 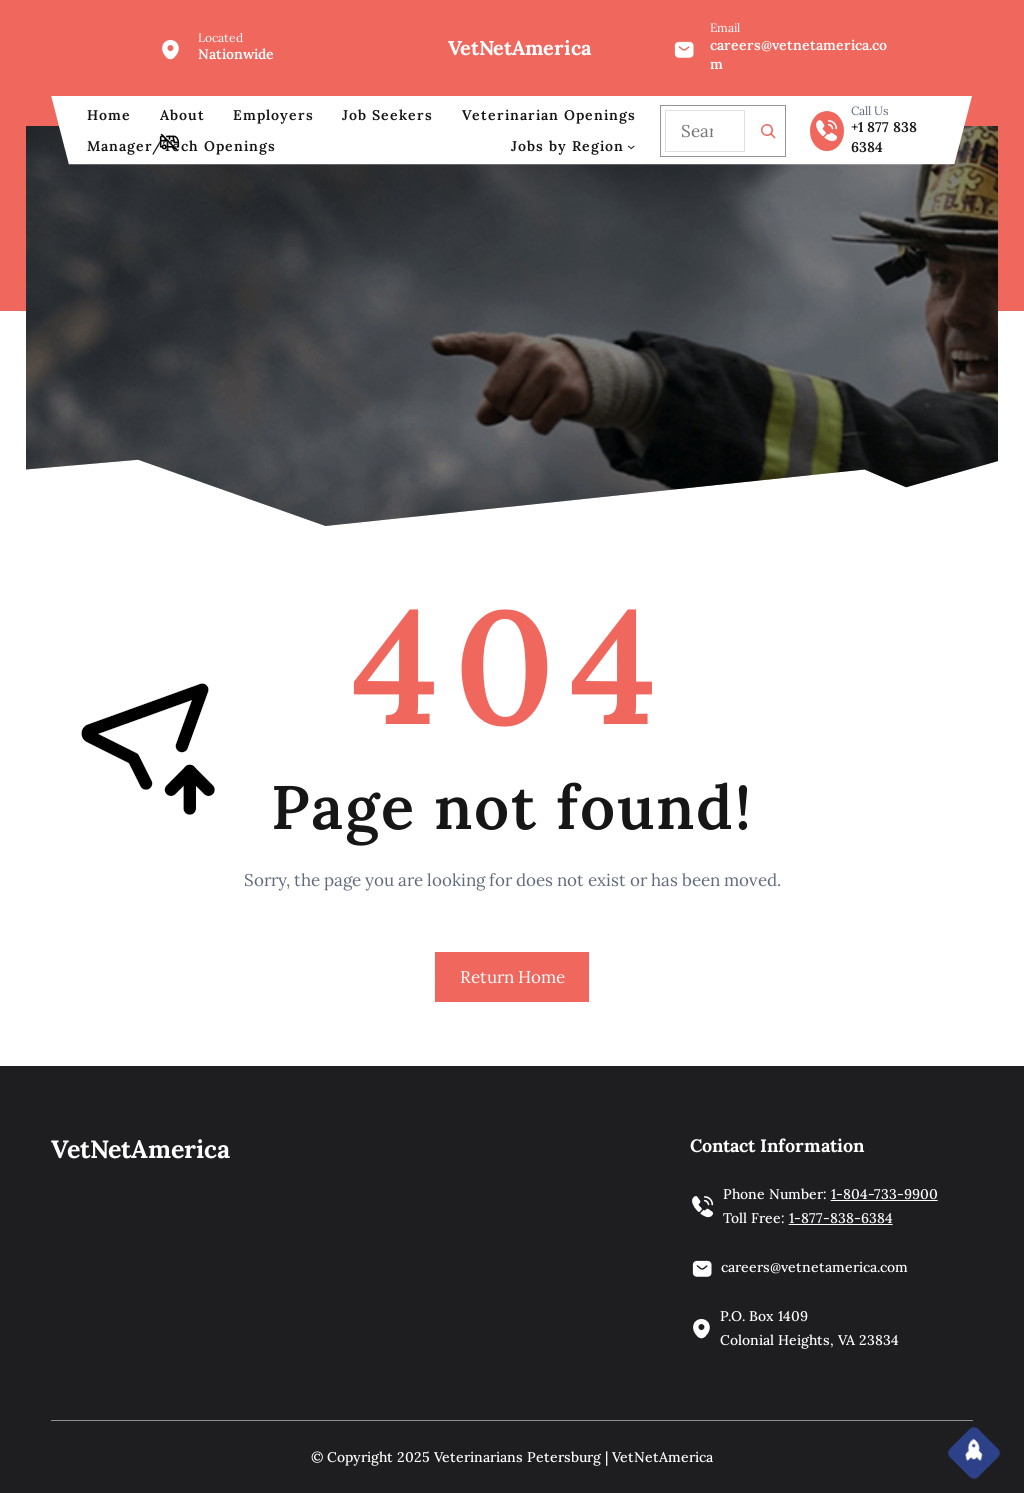 What do you see at coordinates (169, 142) in the screenshot?
I see `bus service unavailable or cancelled` at bounding box center [169, 142].